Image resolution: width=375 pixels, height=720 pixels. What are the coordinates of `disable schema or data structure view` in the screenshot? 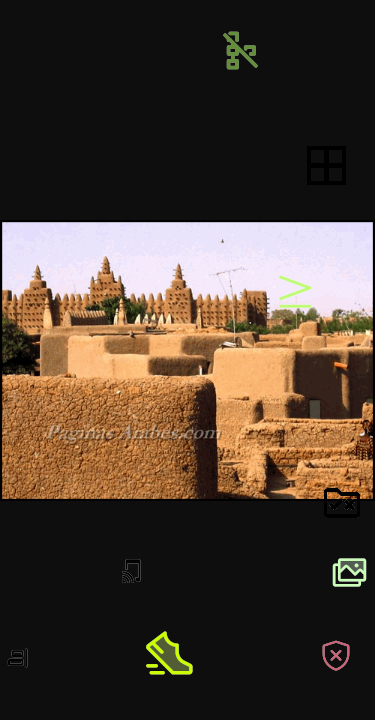 It's located at (240, 50).